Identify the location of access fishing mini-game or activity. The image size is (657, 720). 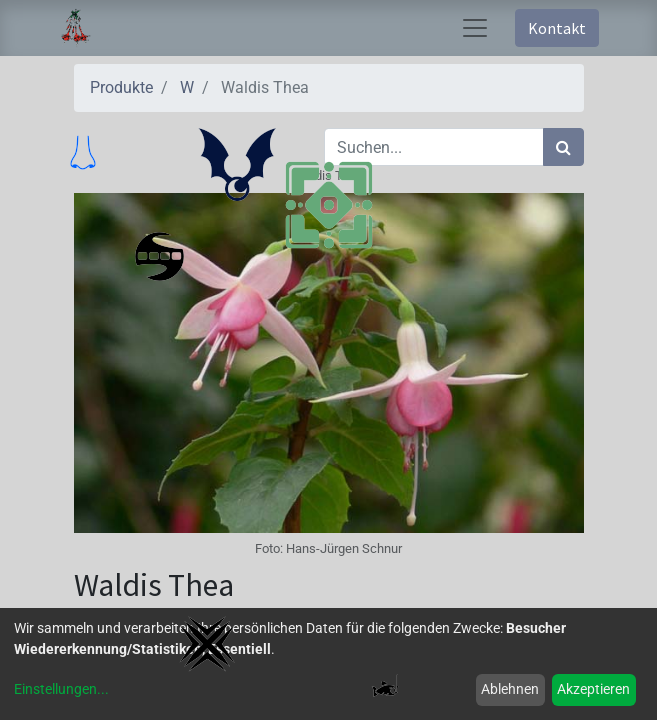
(385, 687).